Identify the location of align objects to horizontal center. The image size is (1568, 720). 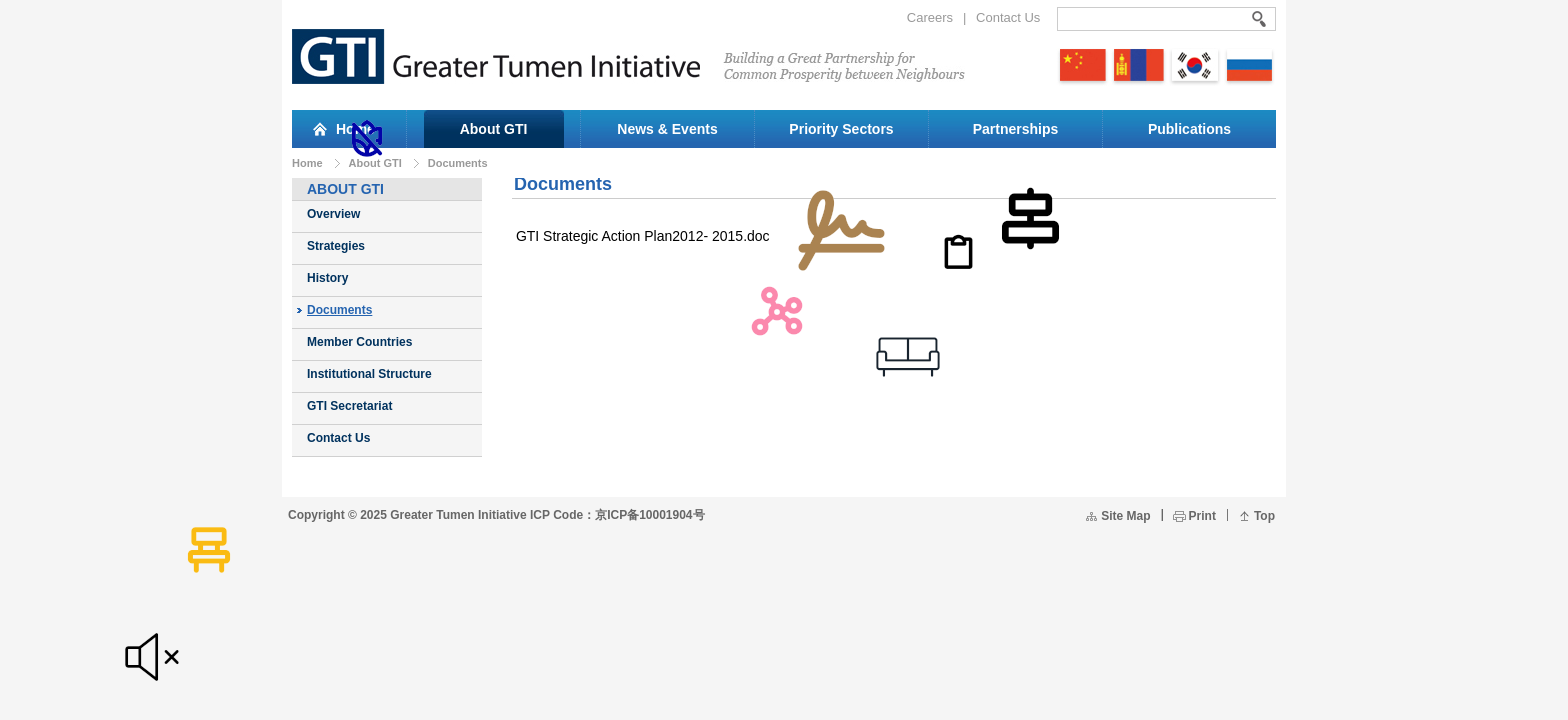
(1030, 218).